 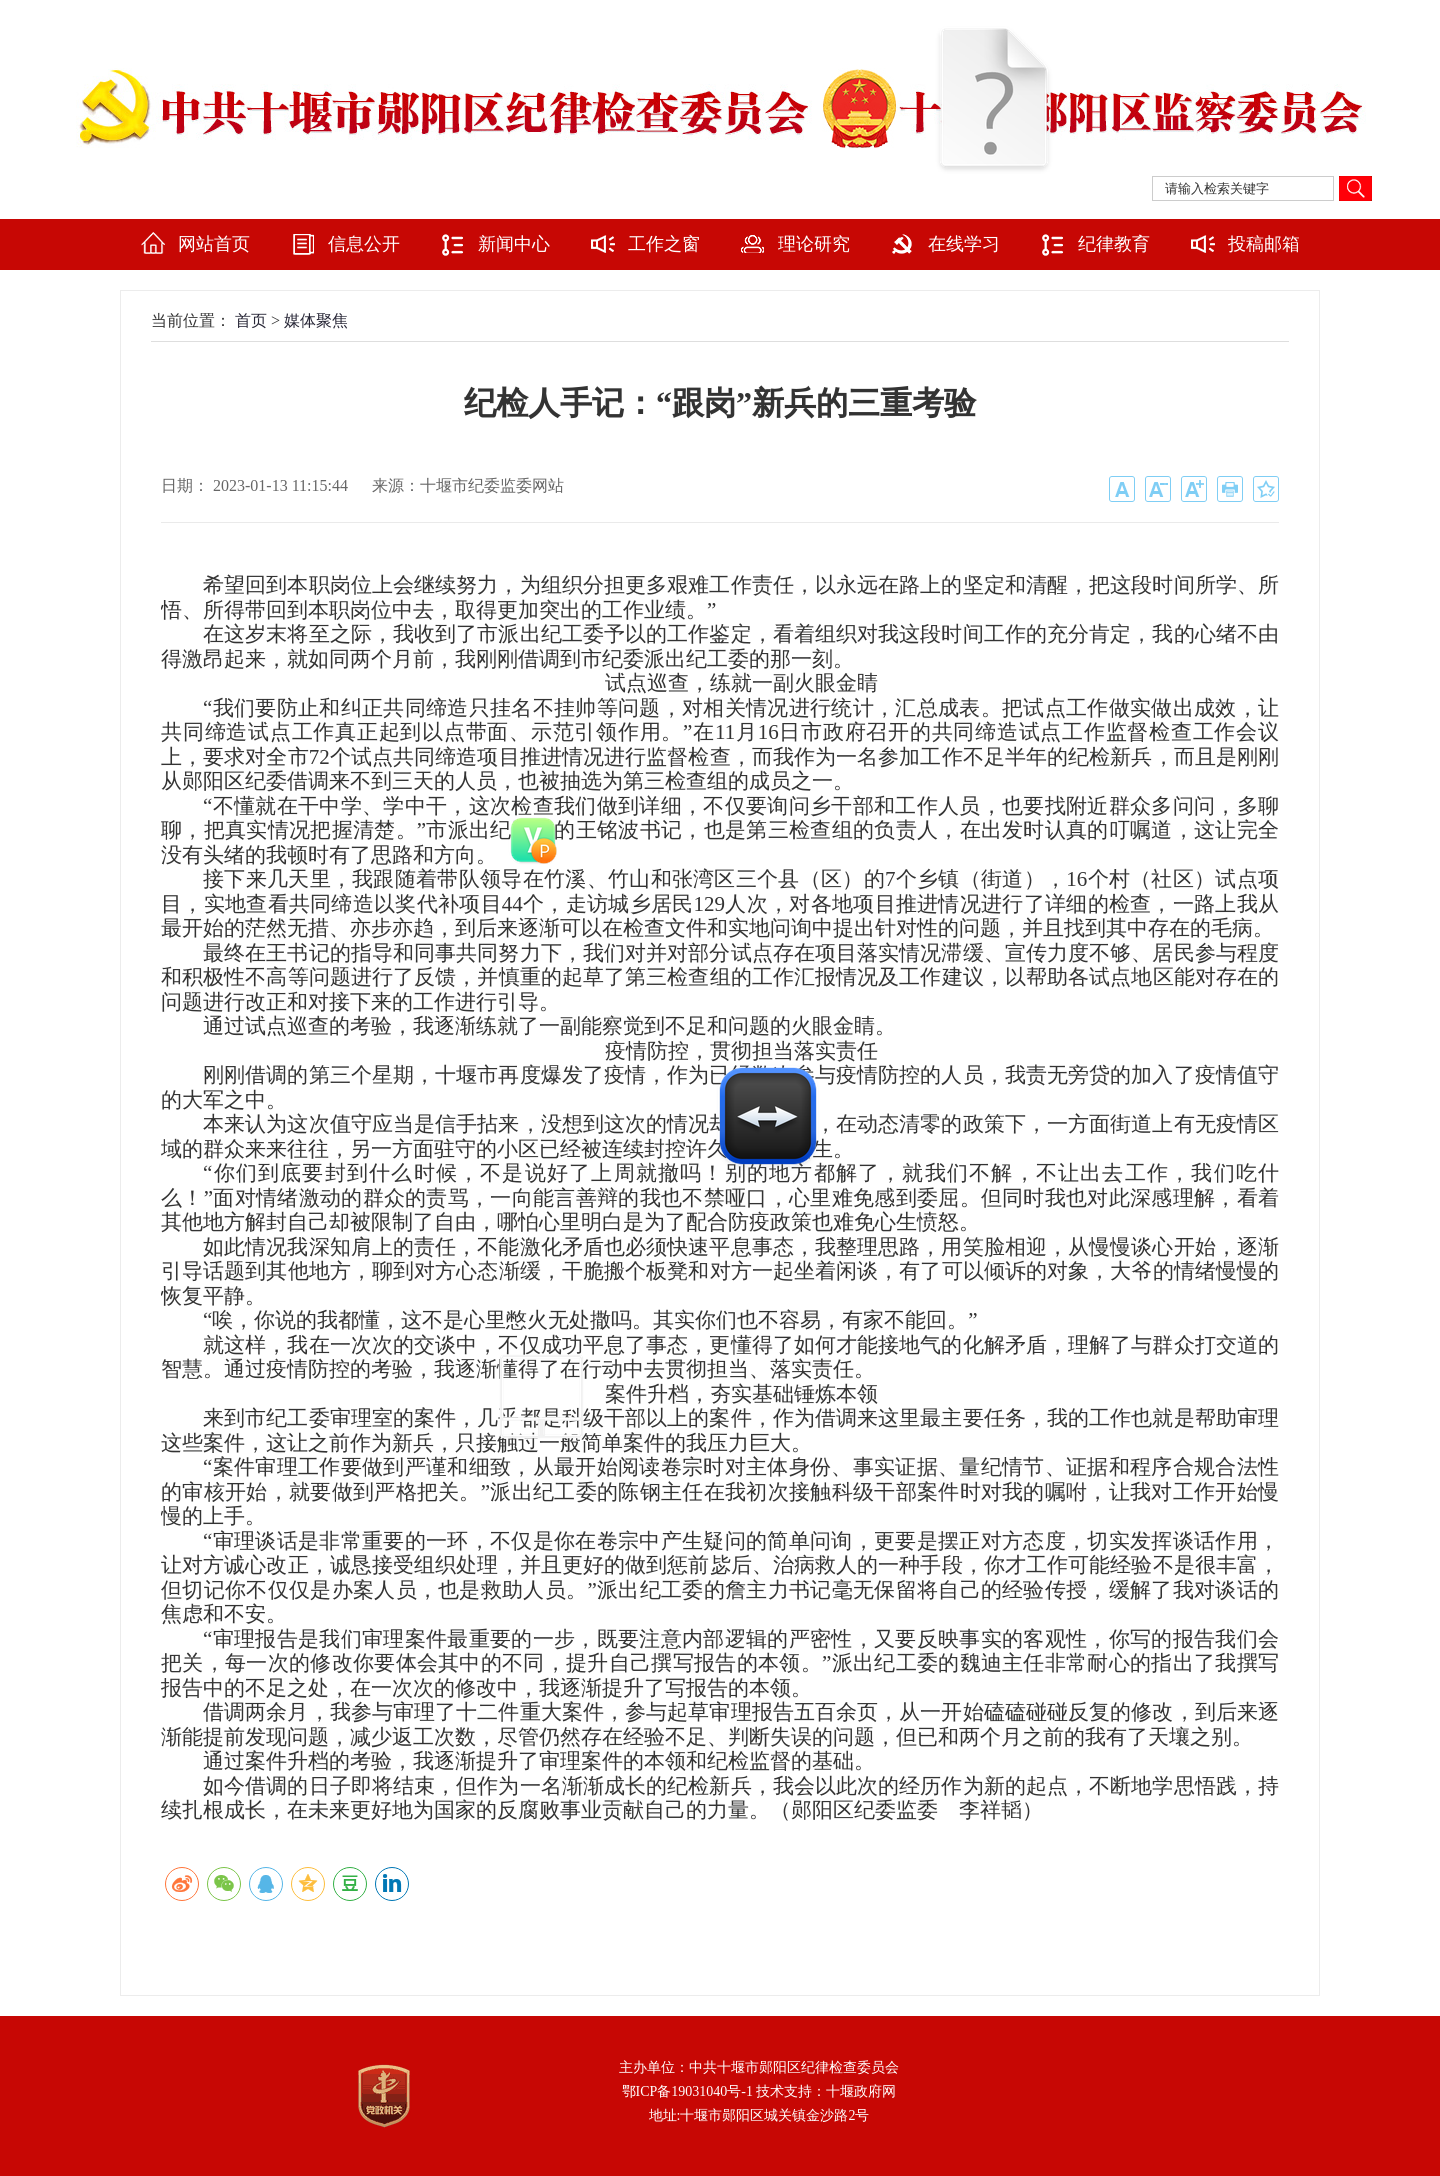 I want to click on indicates an unrecognized file type, so click(x=994, y=100).